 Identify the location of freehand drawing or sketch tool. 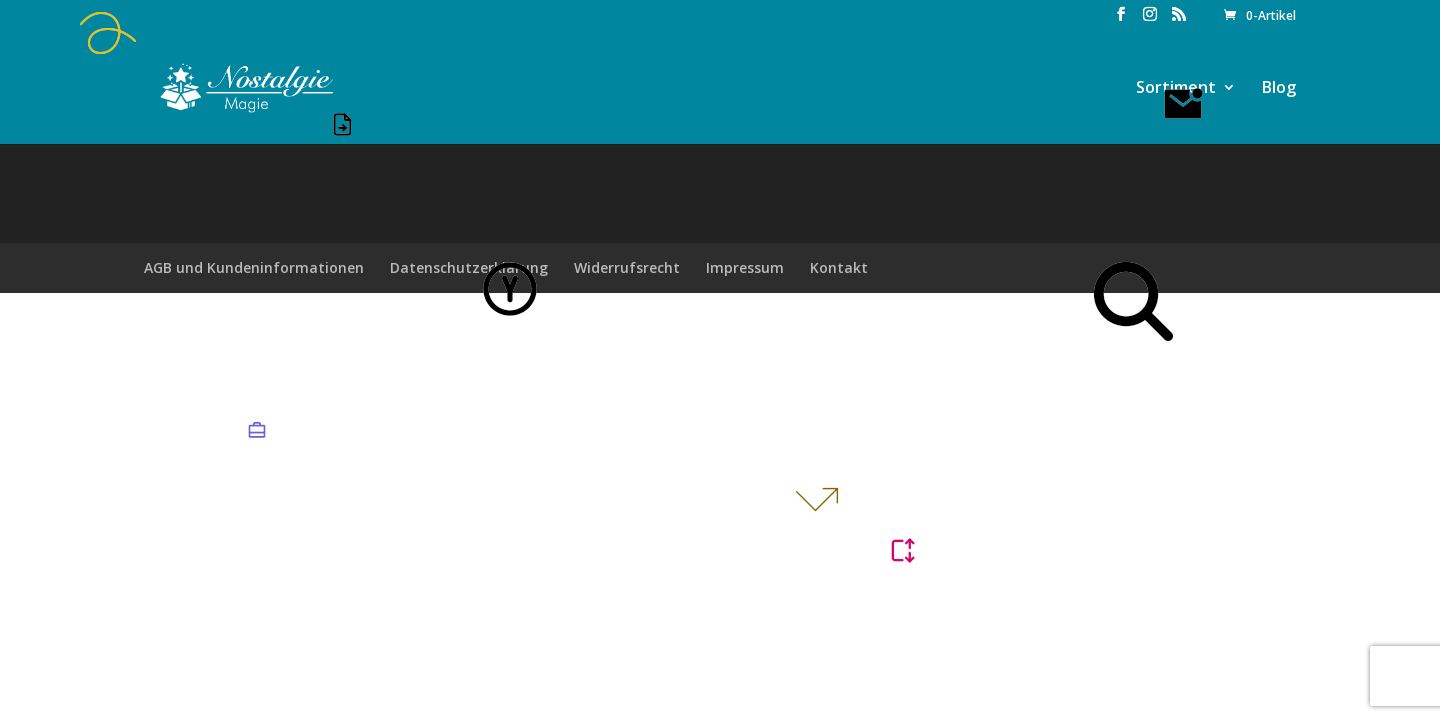
(105, 33).